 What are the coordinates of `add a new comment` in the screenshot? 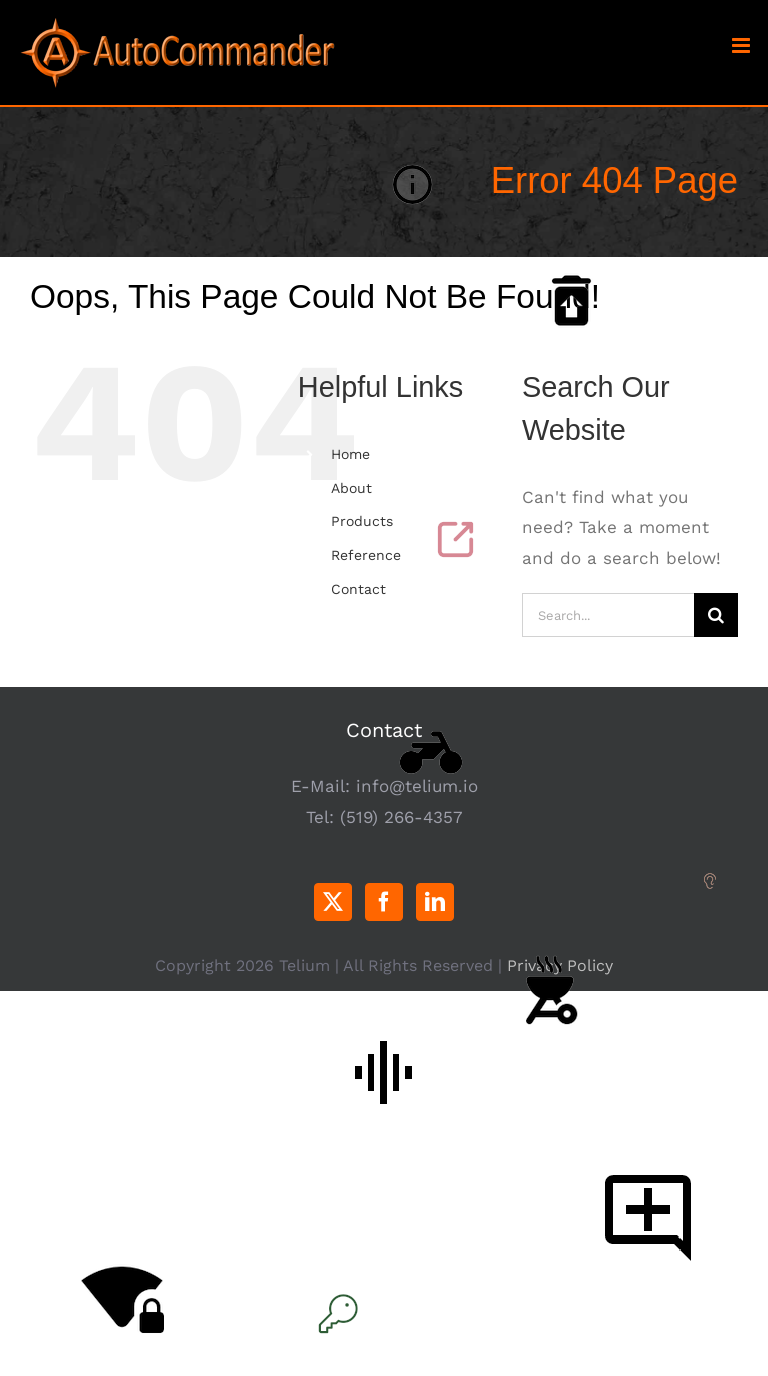 It's located at (648, 1218).